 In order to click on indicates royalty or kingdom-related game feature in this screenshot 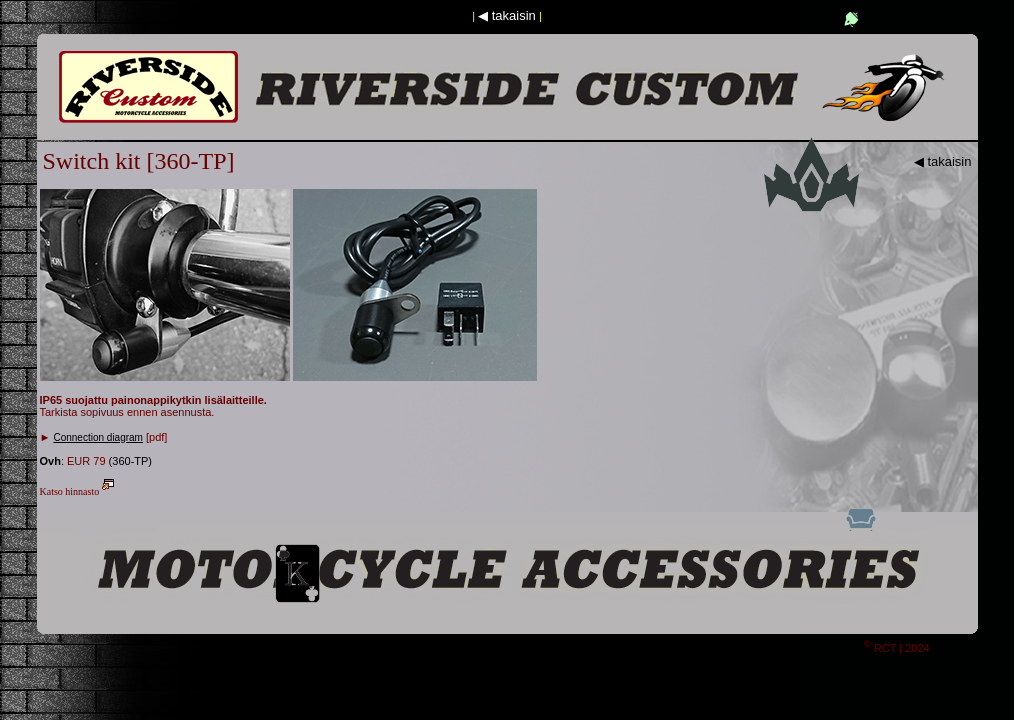, I will do `click(811, 176)`.